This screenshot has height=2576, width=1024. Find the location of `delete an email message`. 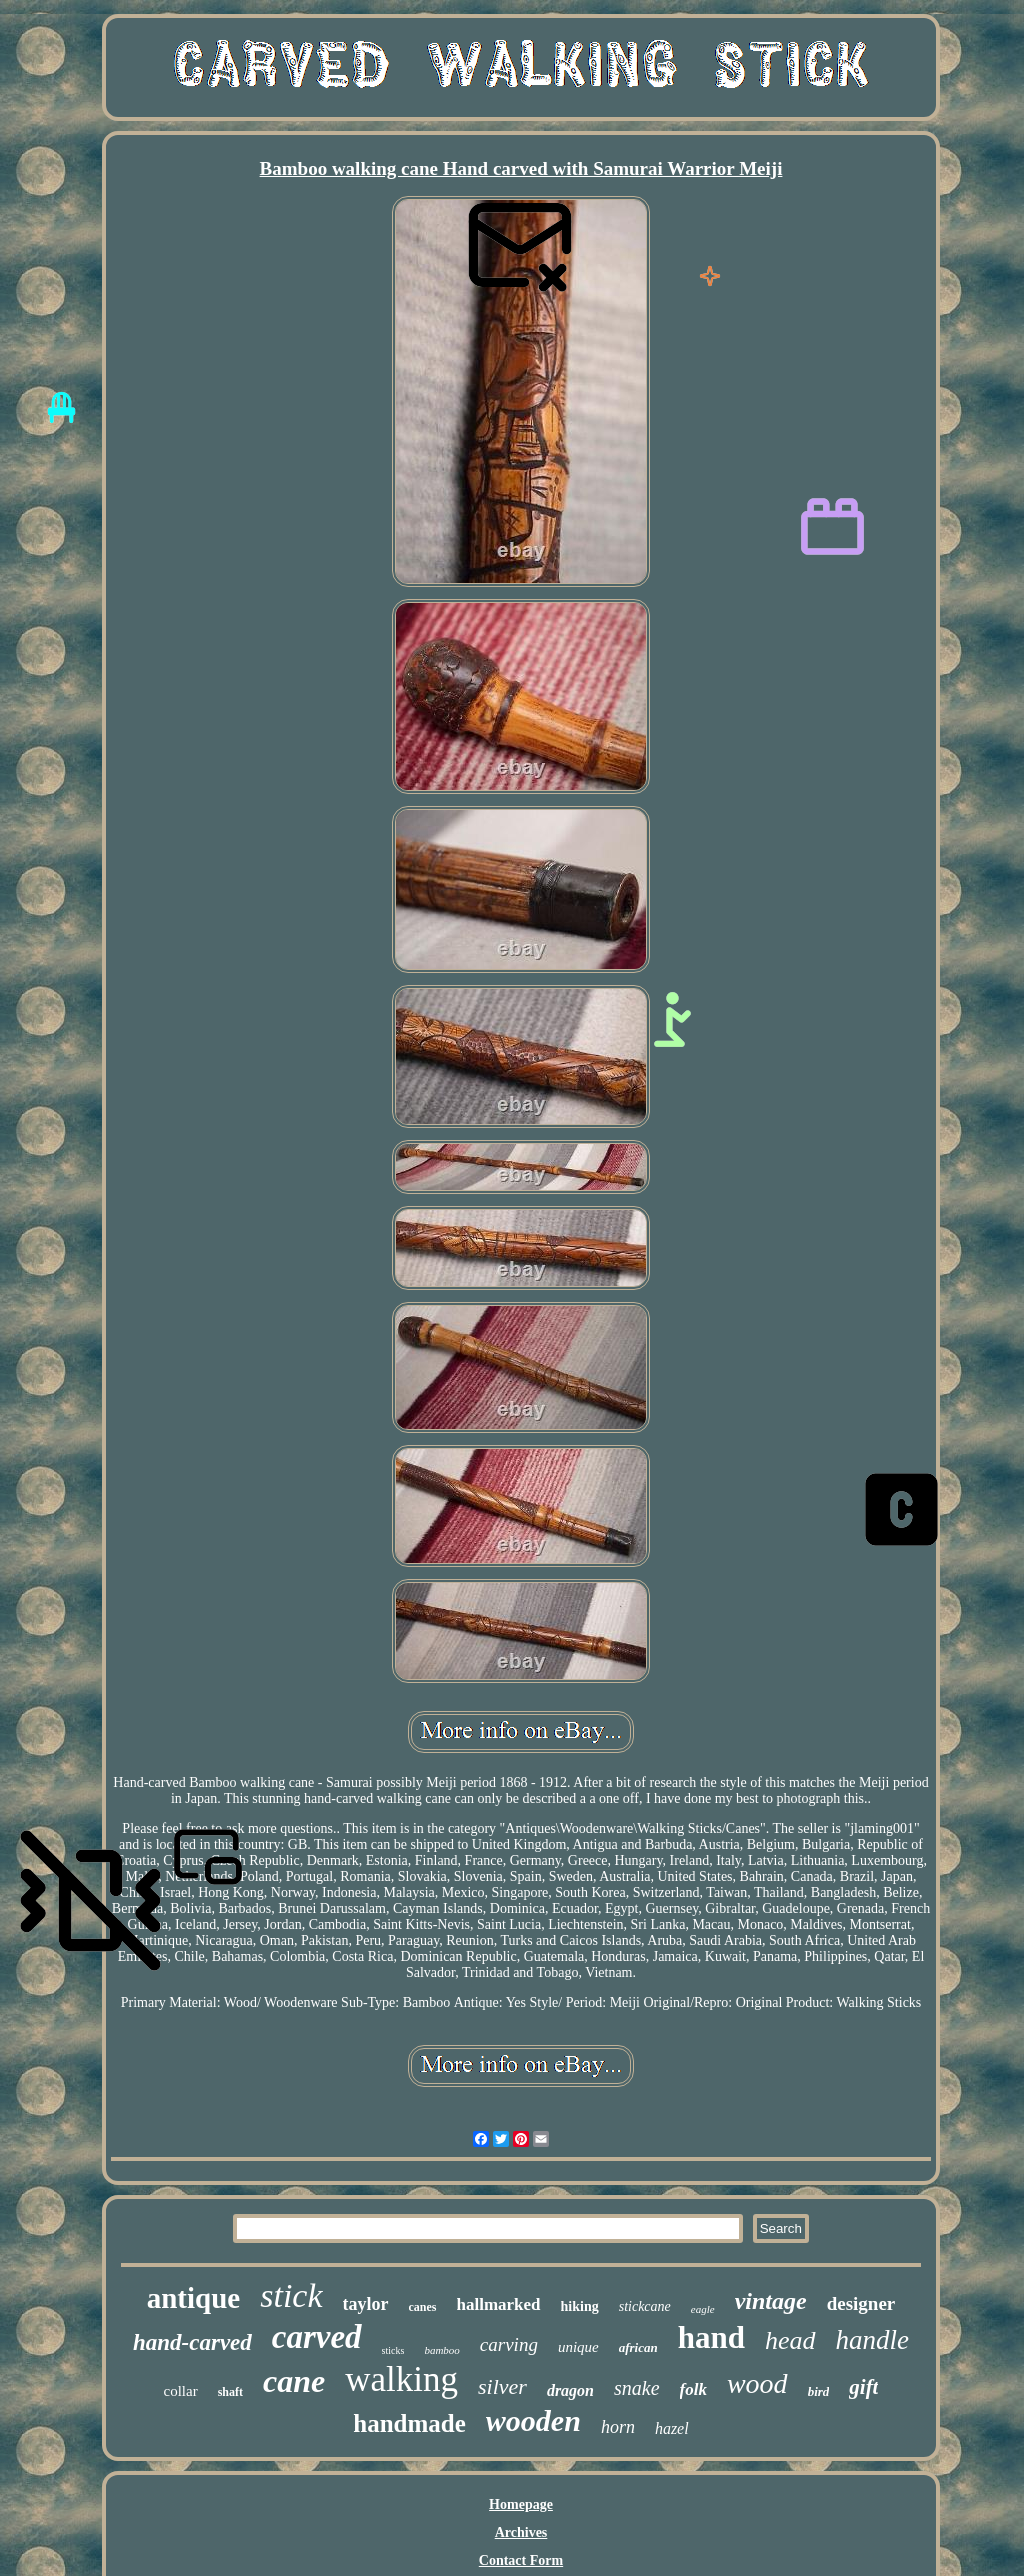

delete an email message is located at coordinates (520, 245).